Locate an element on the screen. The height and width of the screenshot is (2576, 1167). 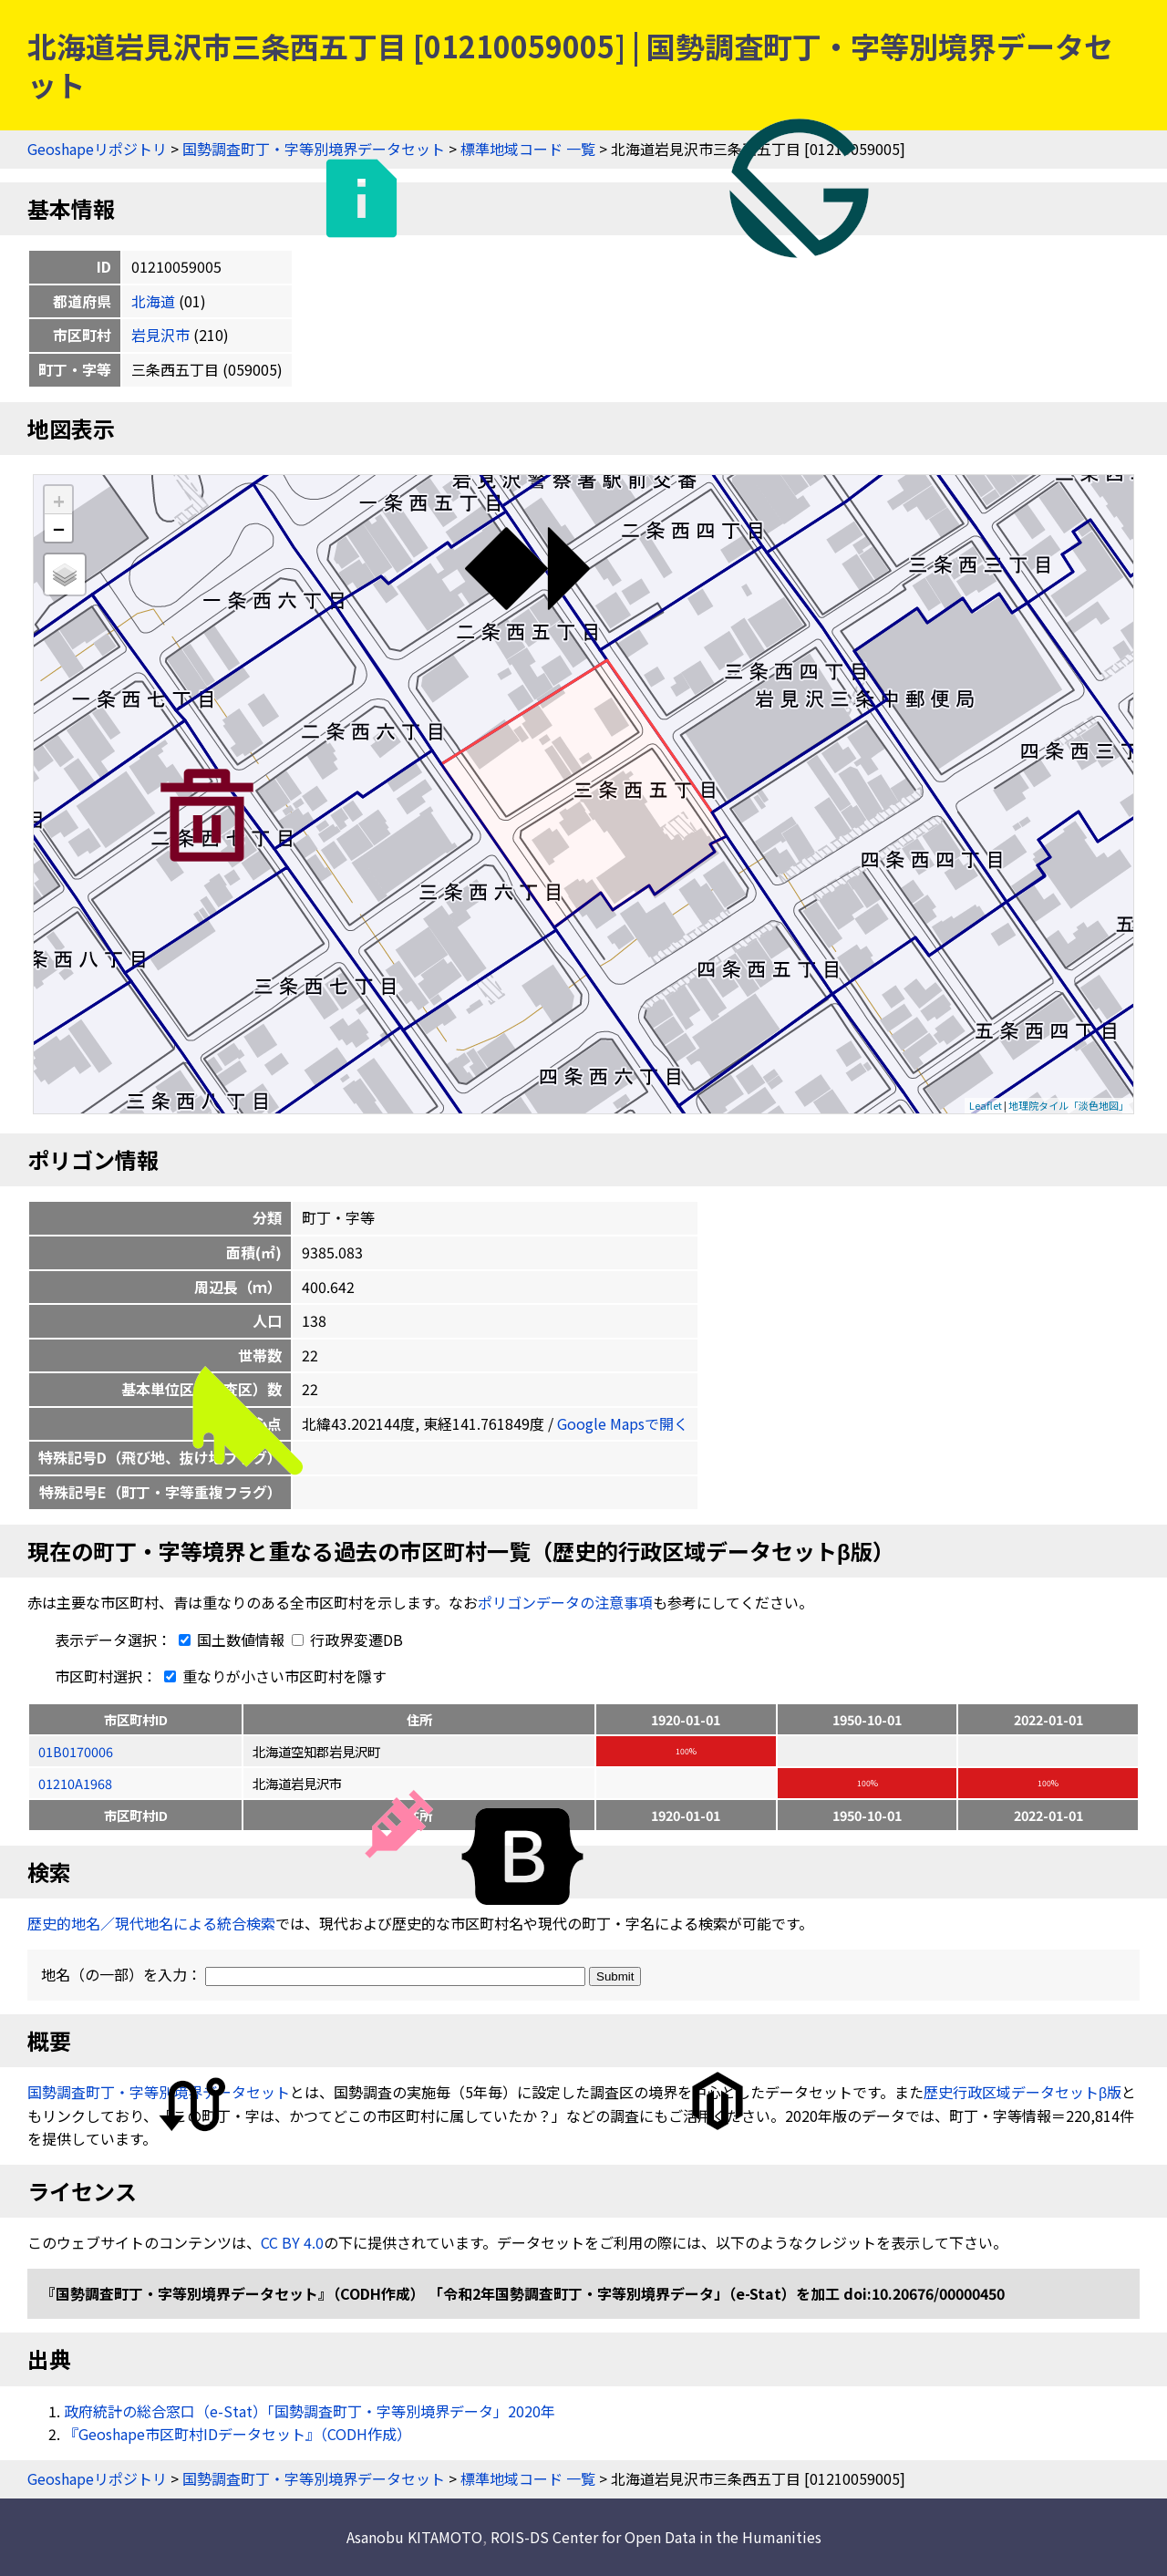
magento e-commerce platform logo is located at coordinates (718, 2101).